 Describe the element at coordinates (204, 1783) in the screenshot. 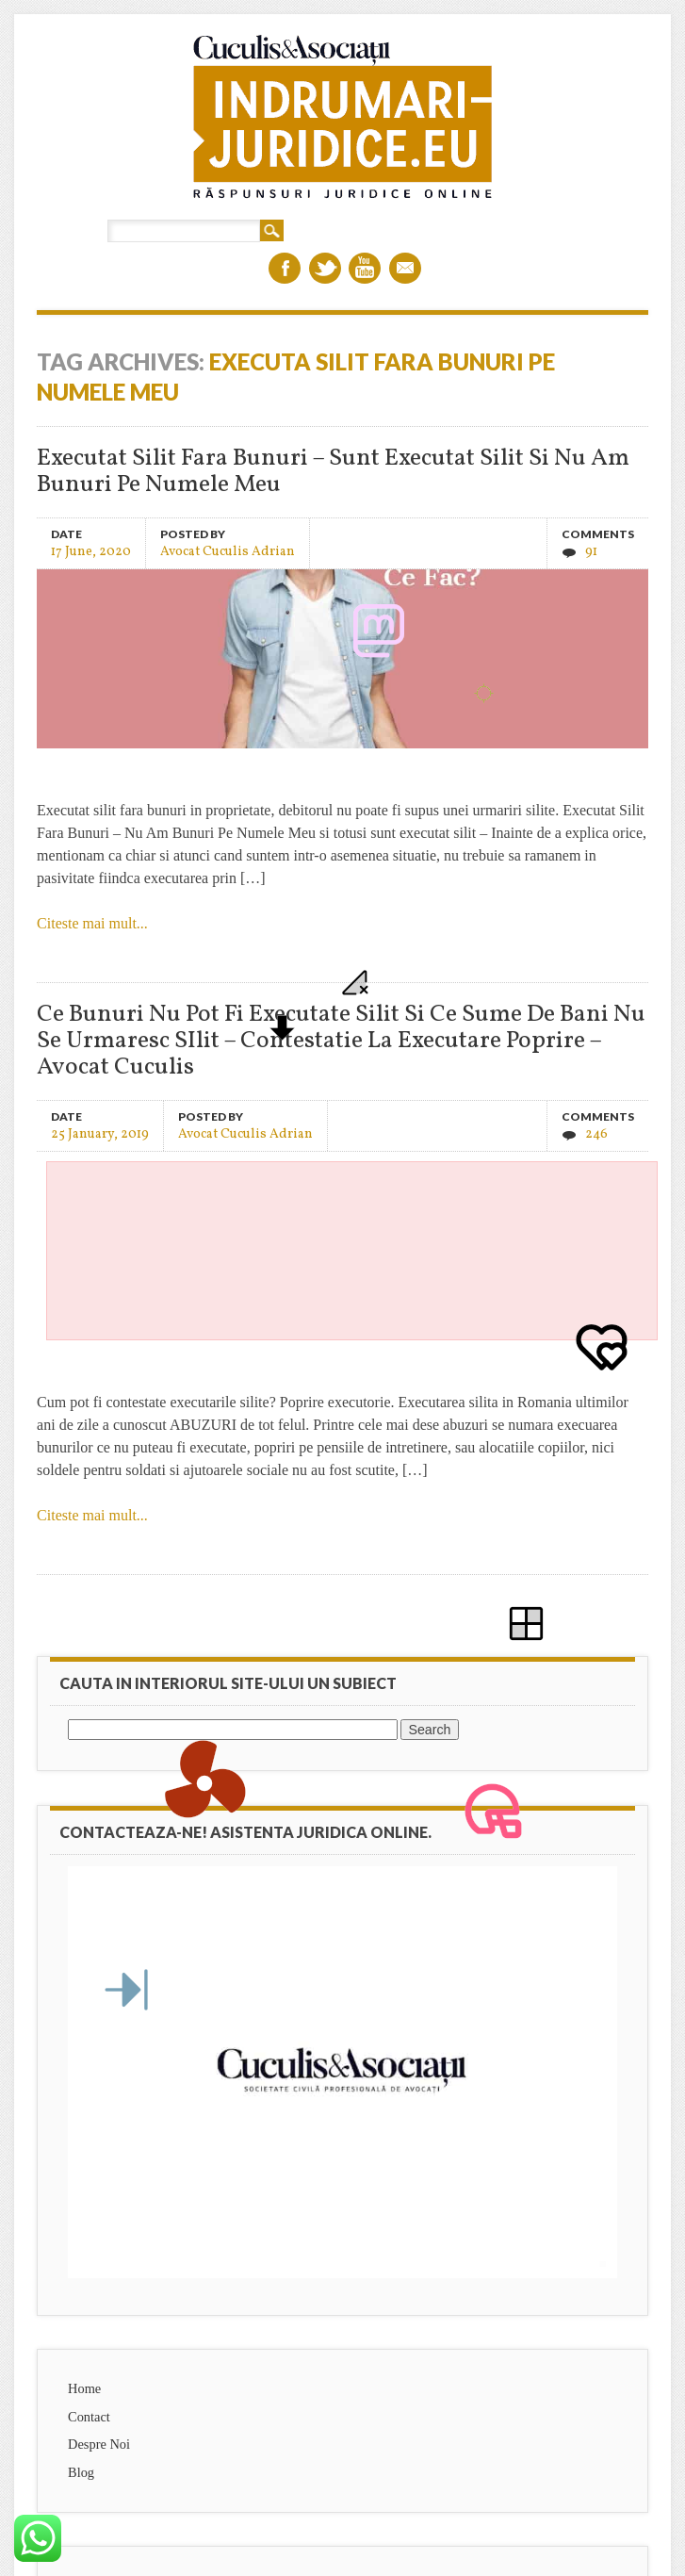

I see `adjust fan or ventilation settings` at that location.